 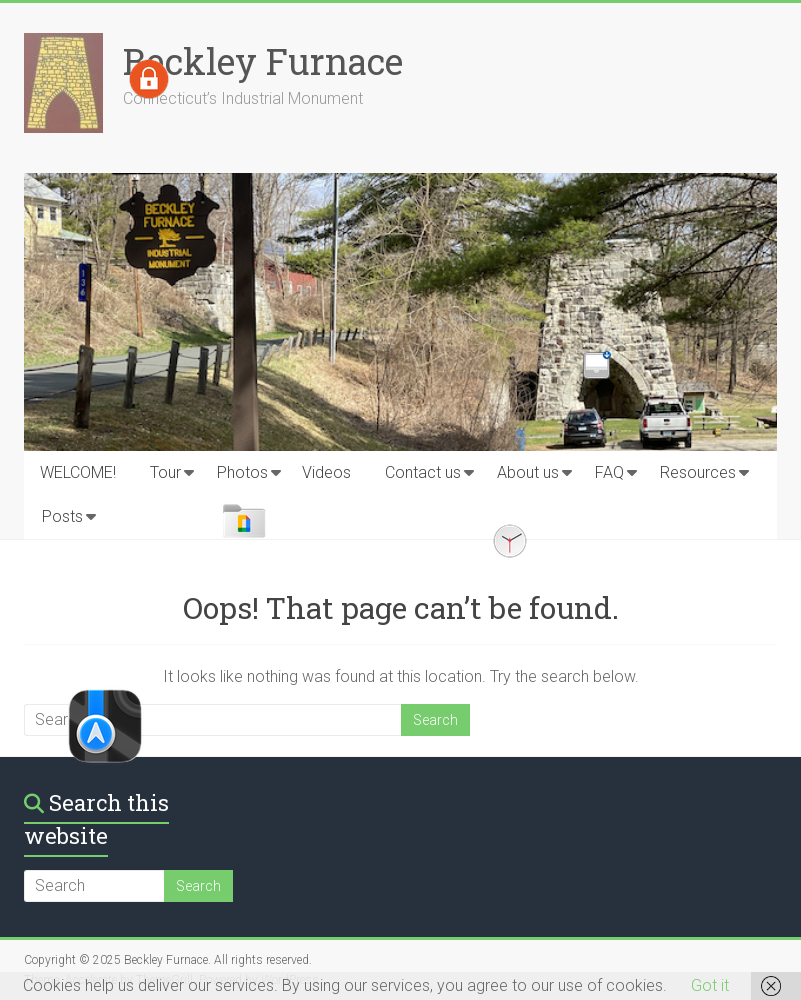 What do you see at coordinates (510, 541) in the screenshot?
I see `access recently opened files and folders` at bounding box center [510, 541].